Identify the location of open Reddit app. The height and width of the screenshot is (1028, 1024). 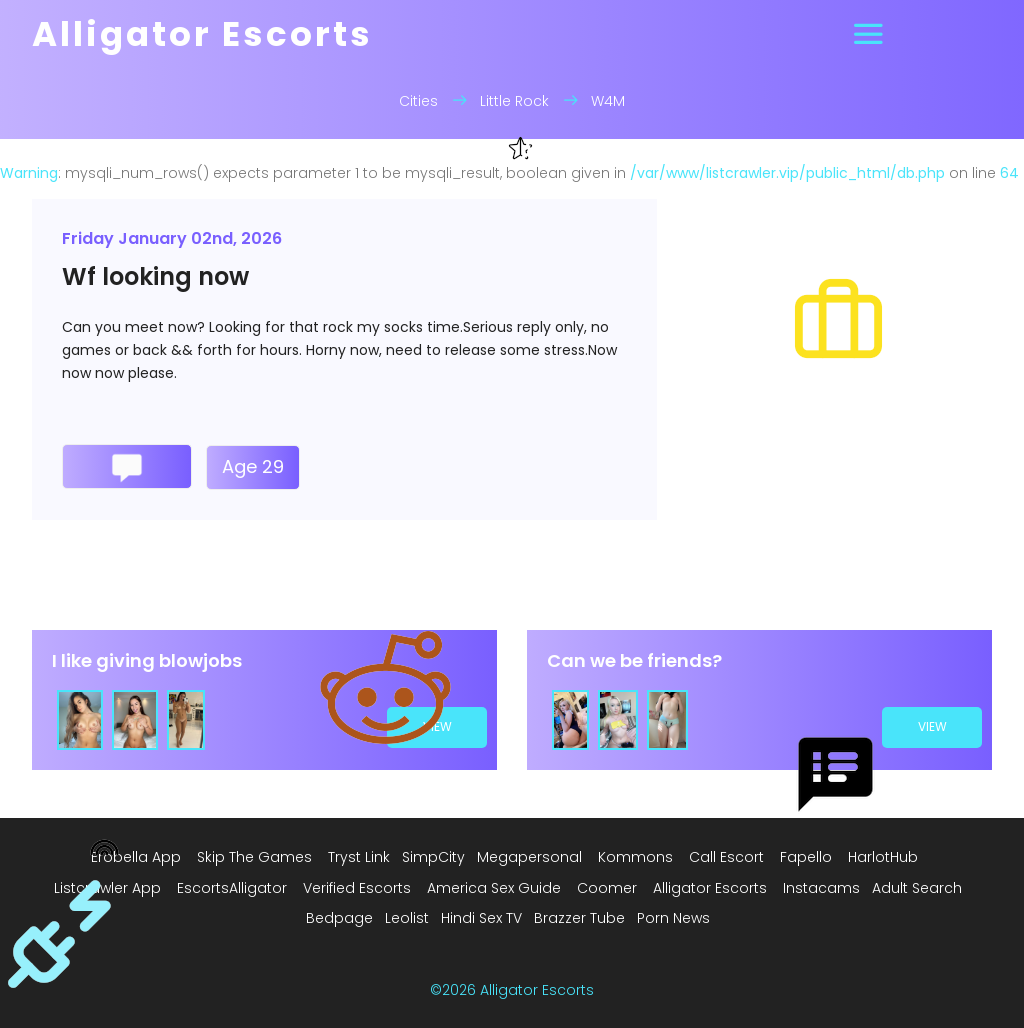
(385, 687).